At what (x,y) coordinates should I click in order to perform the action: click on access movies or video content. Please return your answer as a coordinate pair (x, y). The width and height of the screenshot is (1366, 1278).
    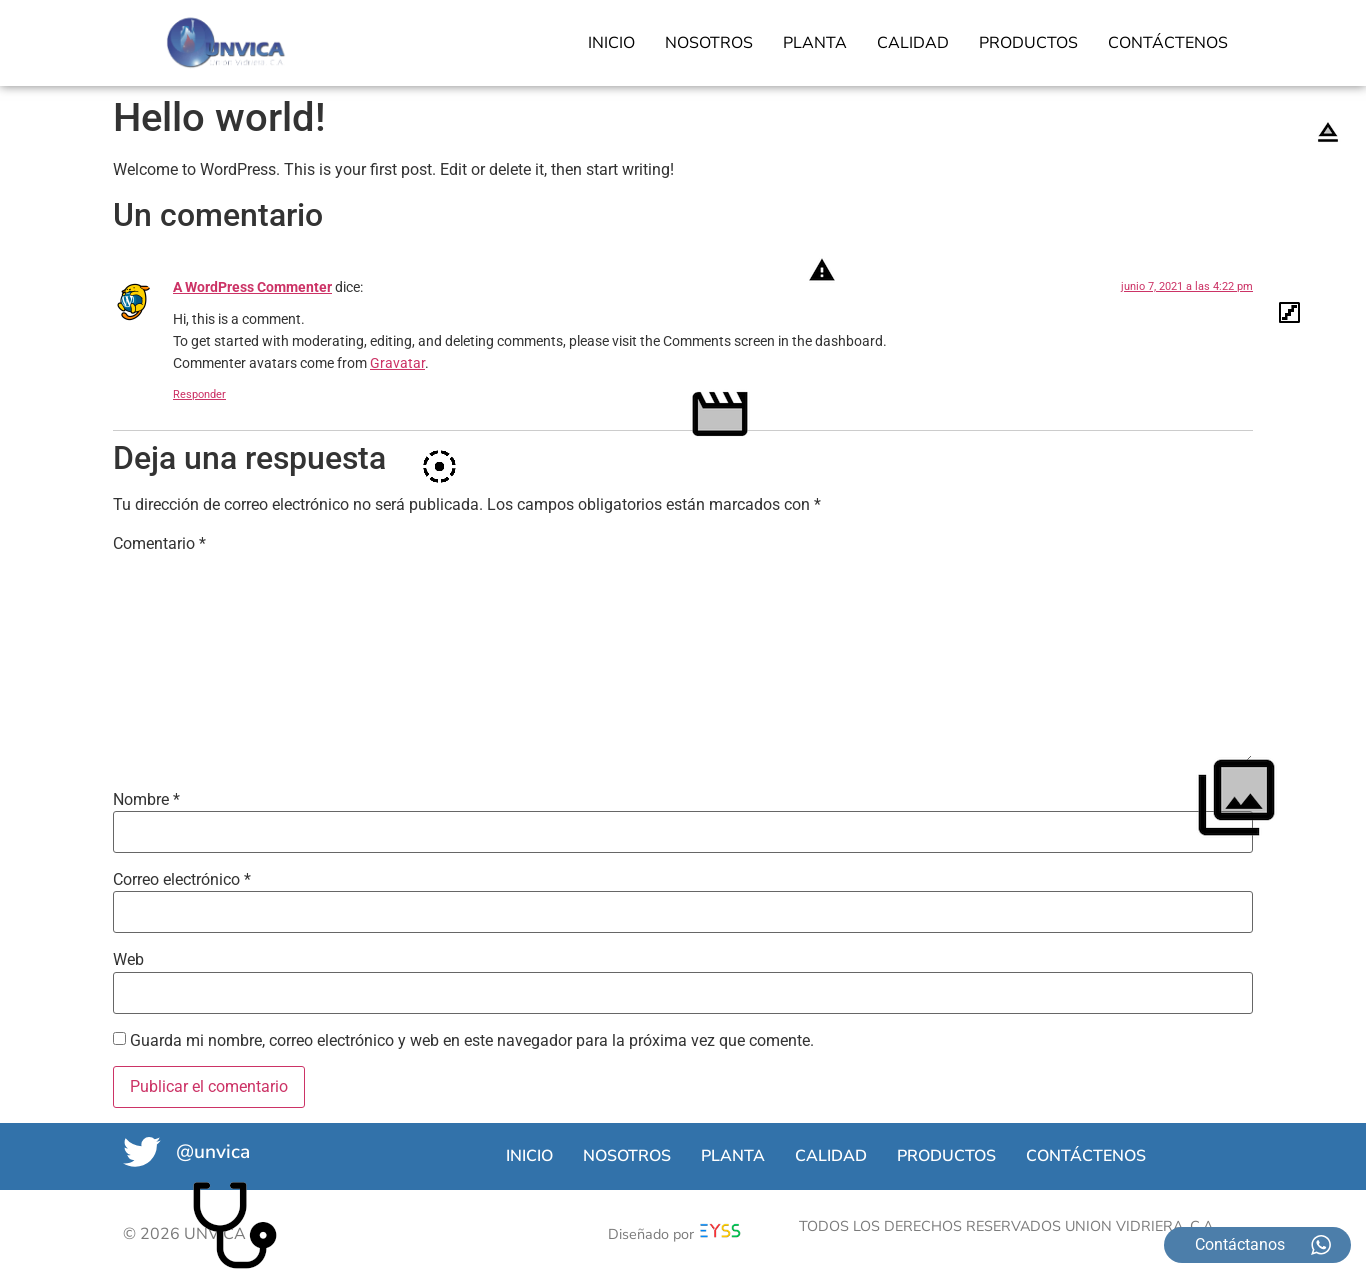
    Looking at the image, I should click on (720, 414).